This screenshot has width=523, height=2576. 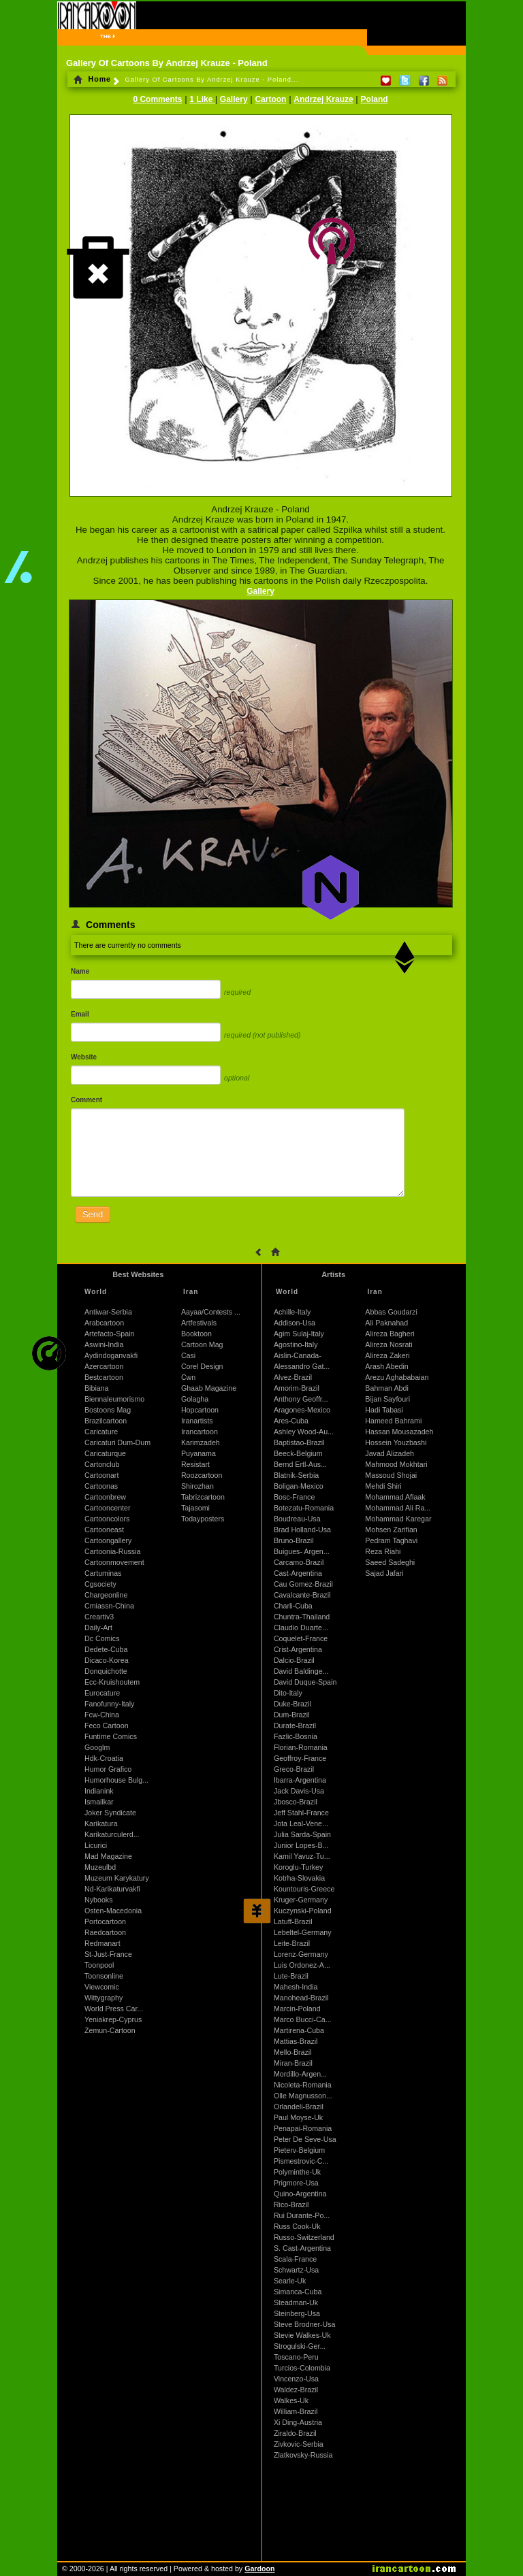 I want to click on Ethereum cryptocurrency logo, so click(x=405, y=957).